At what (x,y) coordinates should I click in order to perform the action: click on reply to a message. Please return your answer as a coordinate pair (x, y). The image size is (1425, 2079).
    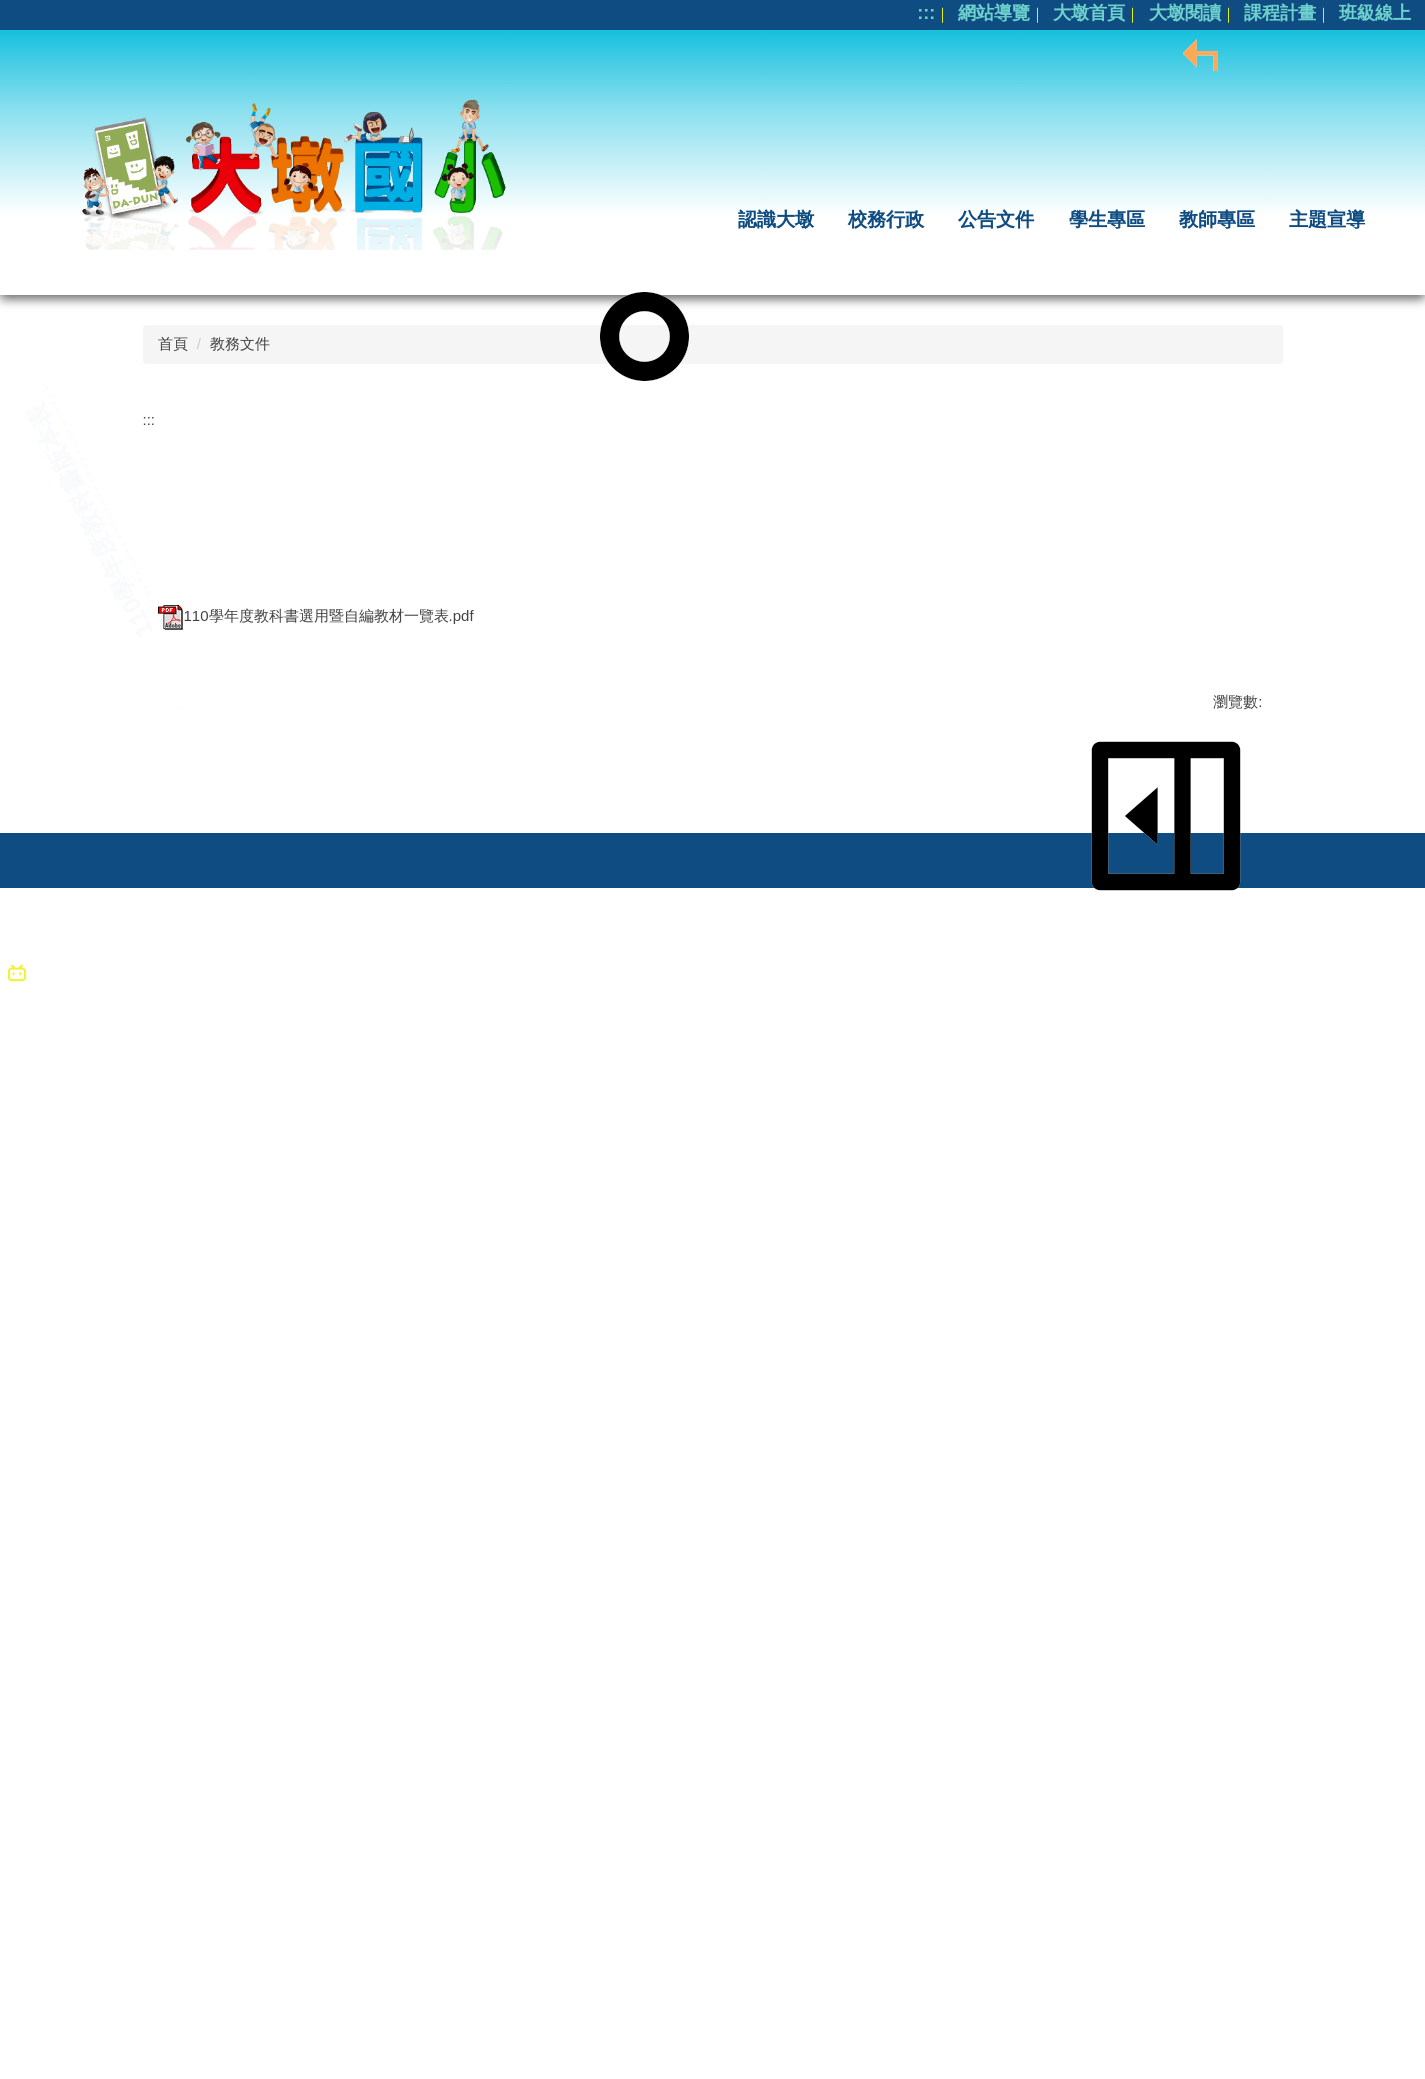
    Looking at the image, I should click on (1202, 55).